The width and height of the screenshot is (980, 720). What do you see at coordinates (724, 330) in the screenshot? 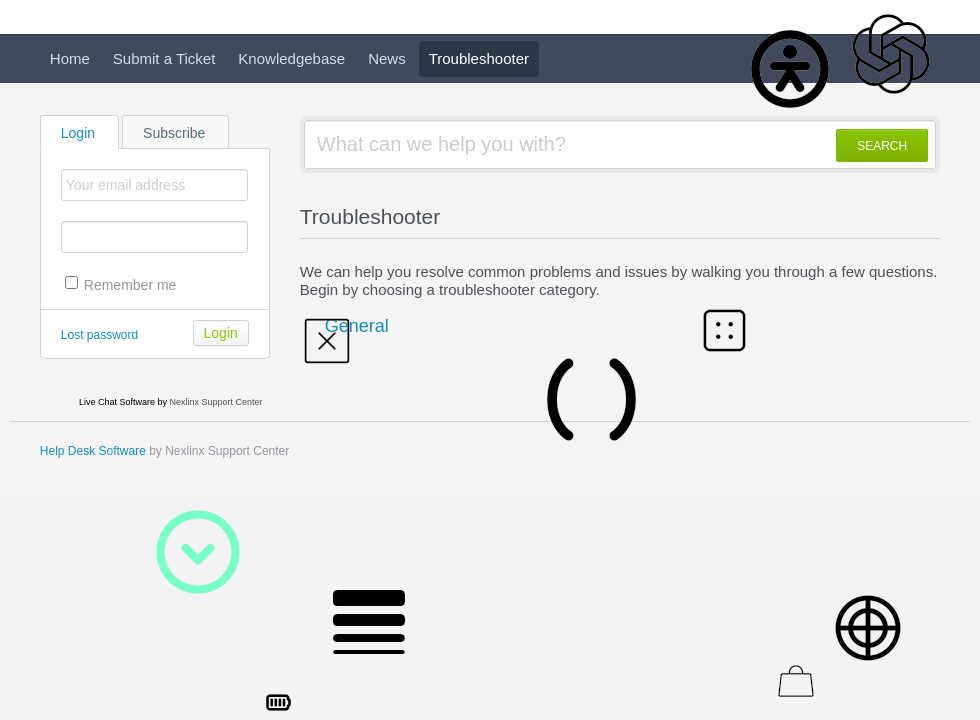
I see `roll or randomize with a value of four` at bounding box center [724, 330].